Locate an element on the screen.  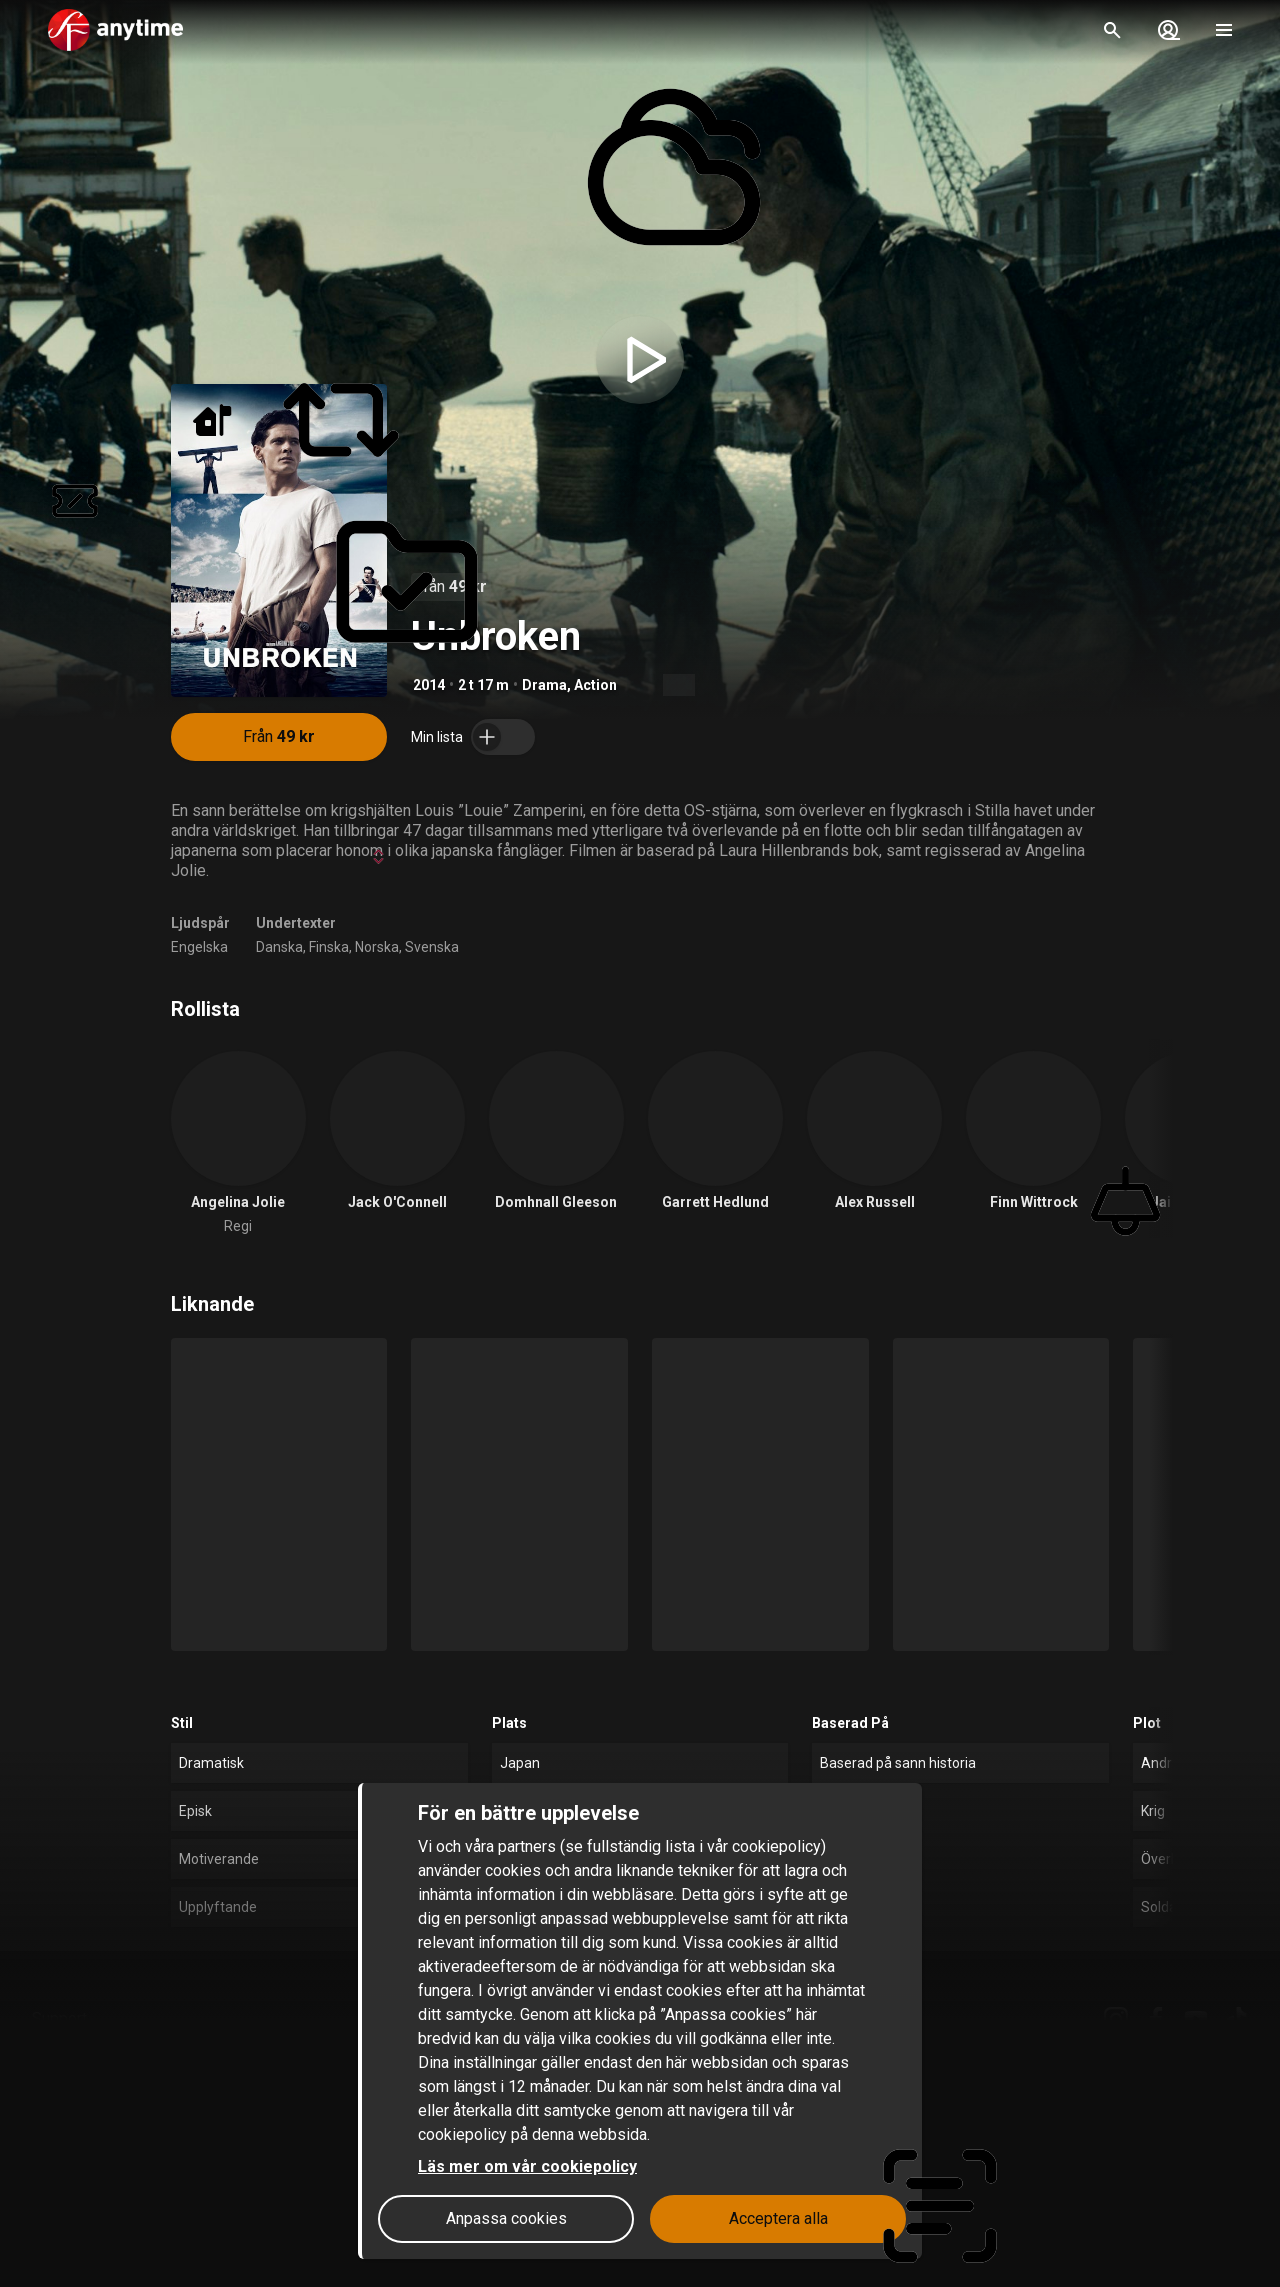
scan document to extract text is located at coordinates (940, 2206).